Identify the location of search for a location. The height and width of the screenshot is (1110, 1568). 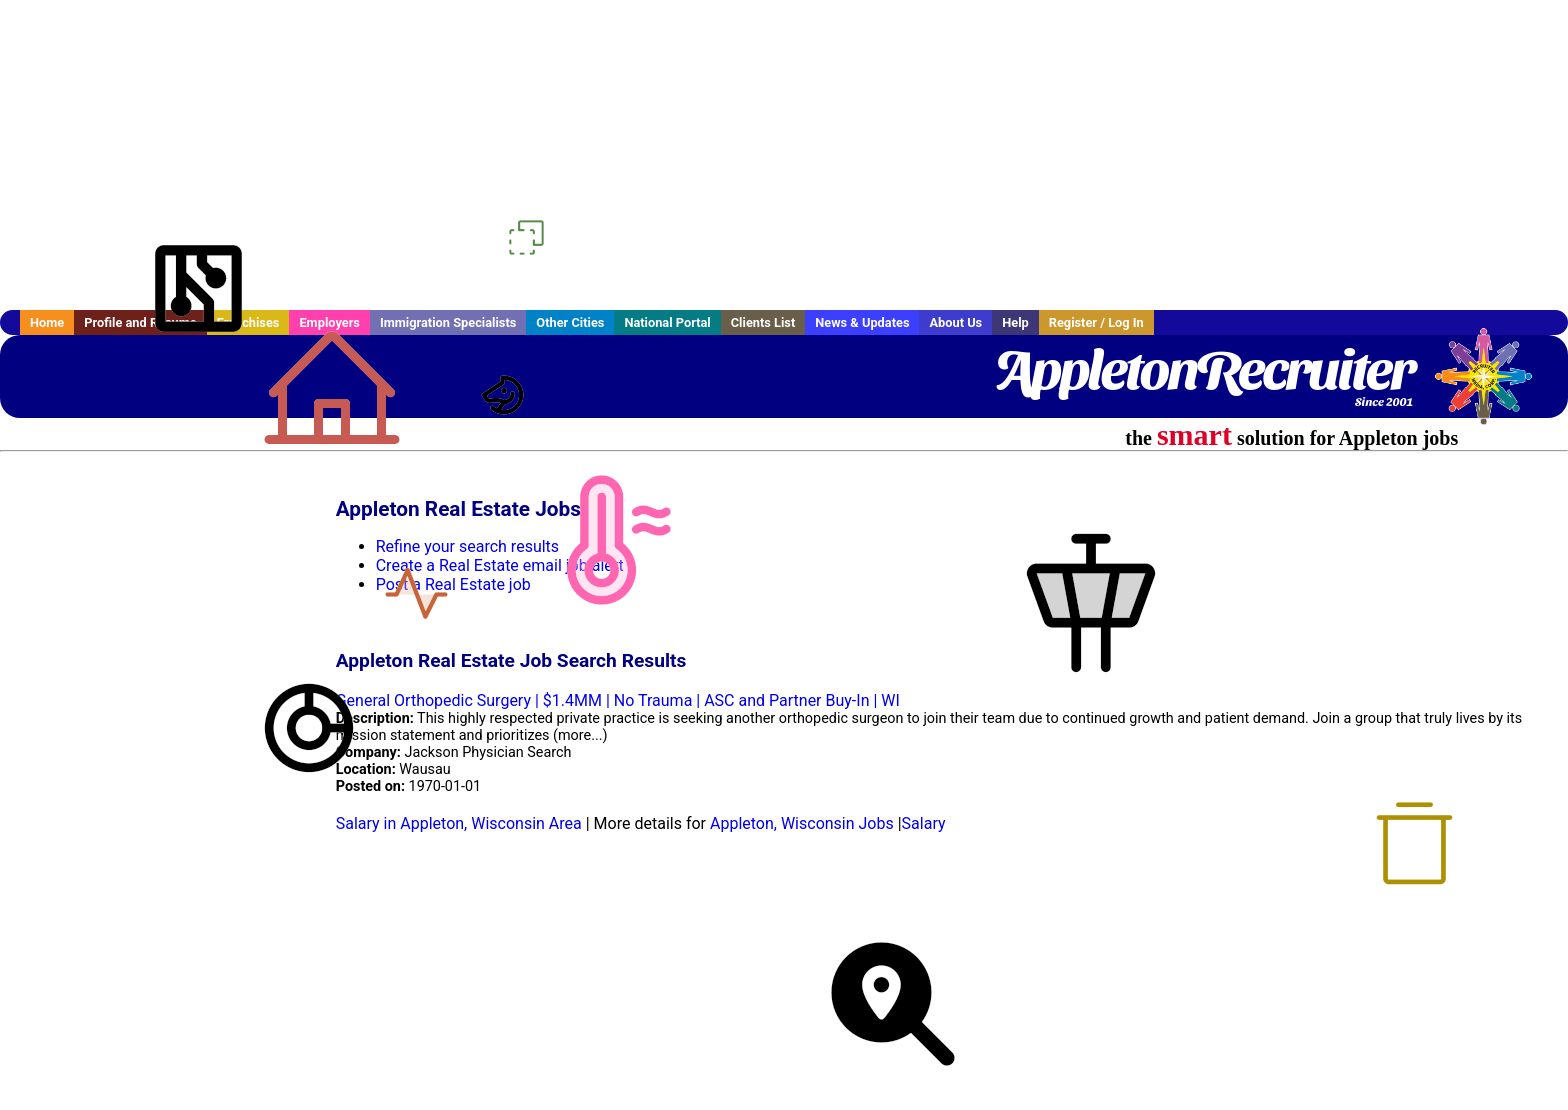
(893, 1004).